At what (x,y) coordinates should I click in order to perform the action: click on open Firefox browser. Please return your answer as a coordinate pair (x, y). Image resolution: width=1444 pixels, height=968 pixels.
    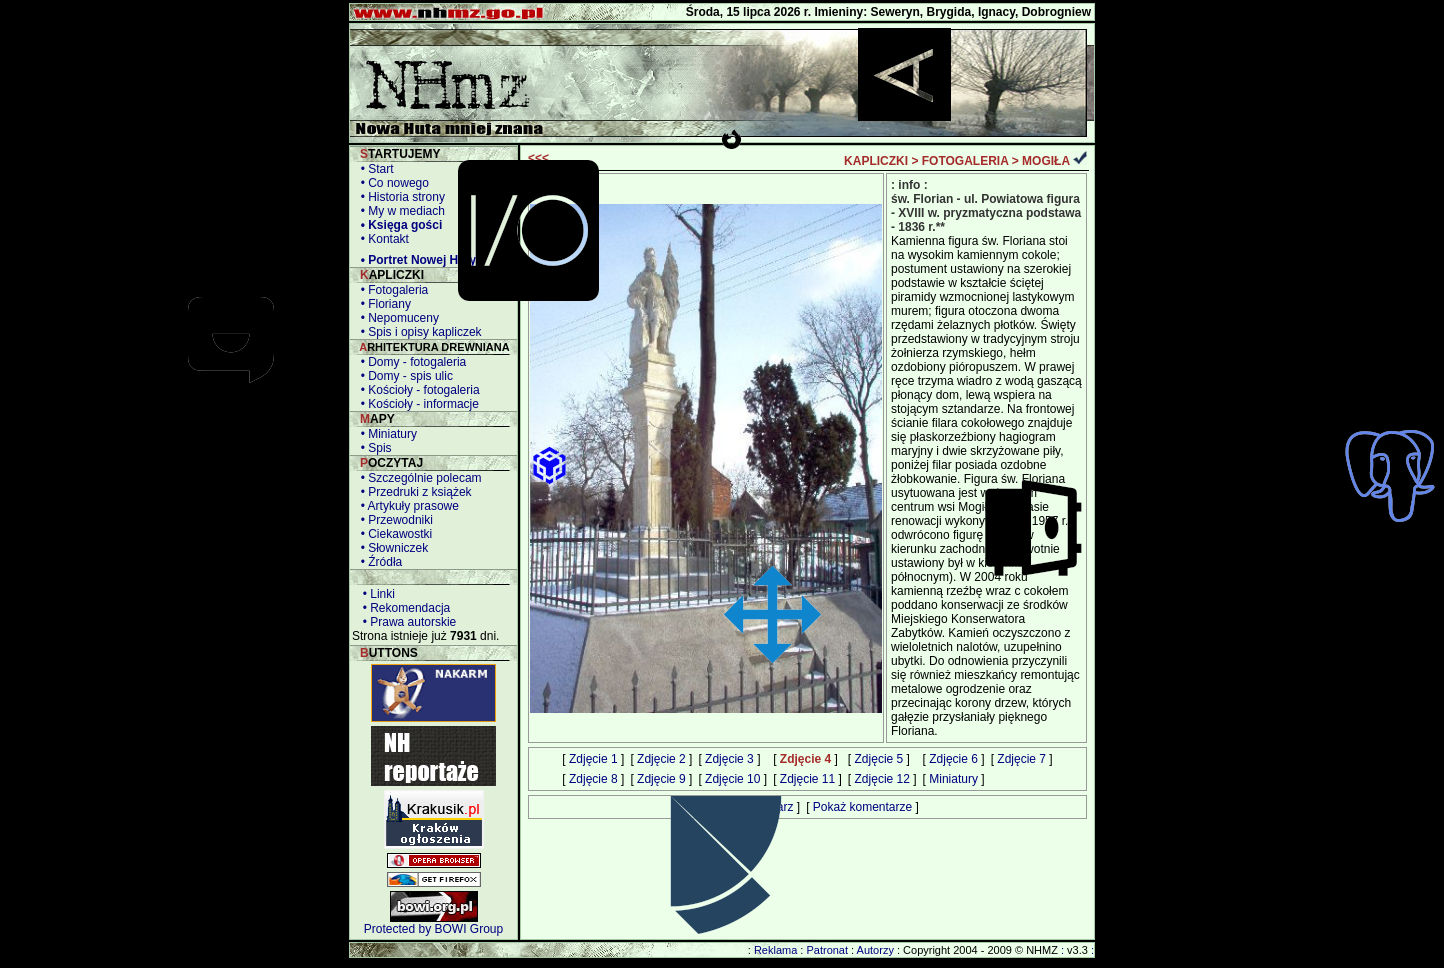
    Looking at the image, I should click on (731, 139).